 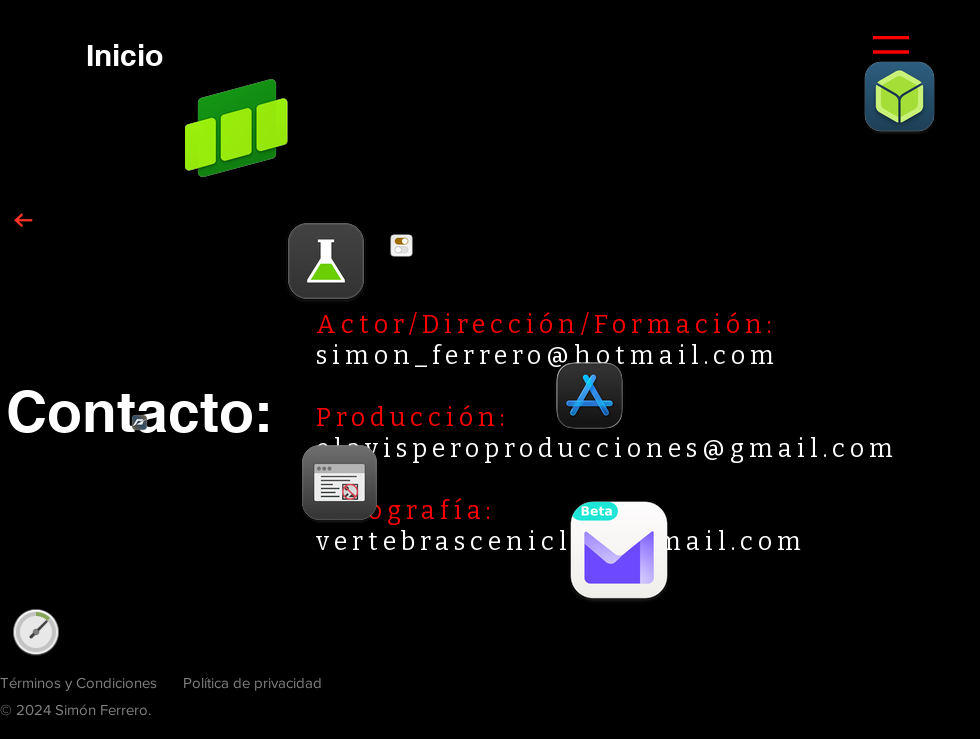 What do you see at coordinates (899, 96) in the screenshot?
I see `open balenaEtcher to flash OS images` at bounding box center [899, 96].